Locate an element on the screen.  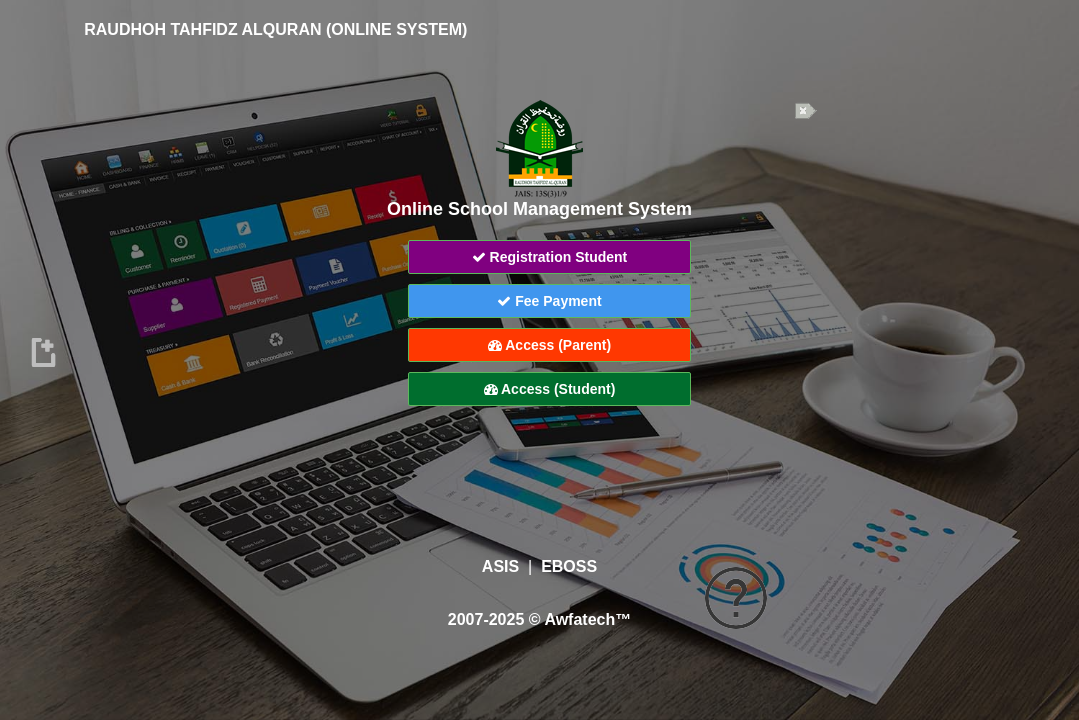
create a new document is located at coordinates (43, 351).